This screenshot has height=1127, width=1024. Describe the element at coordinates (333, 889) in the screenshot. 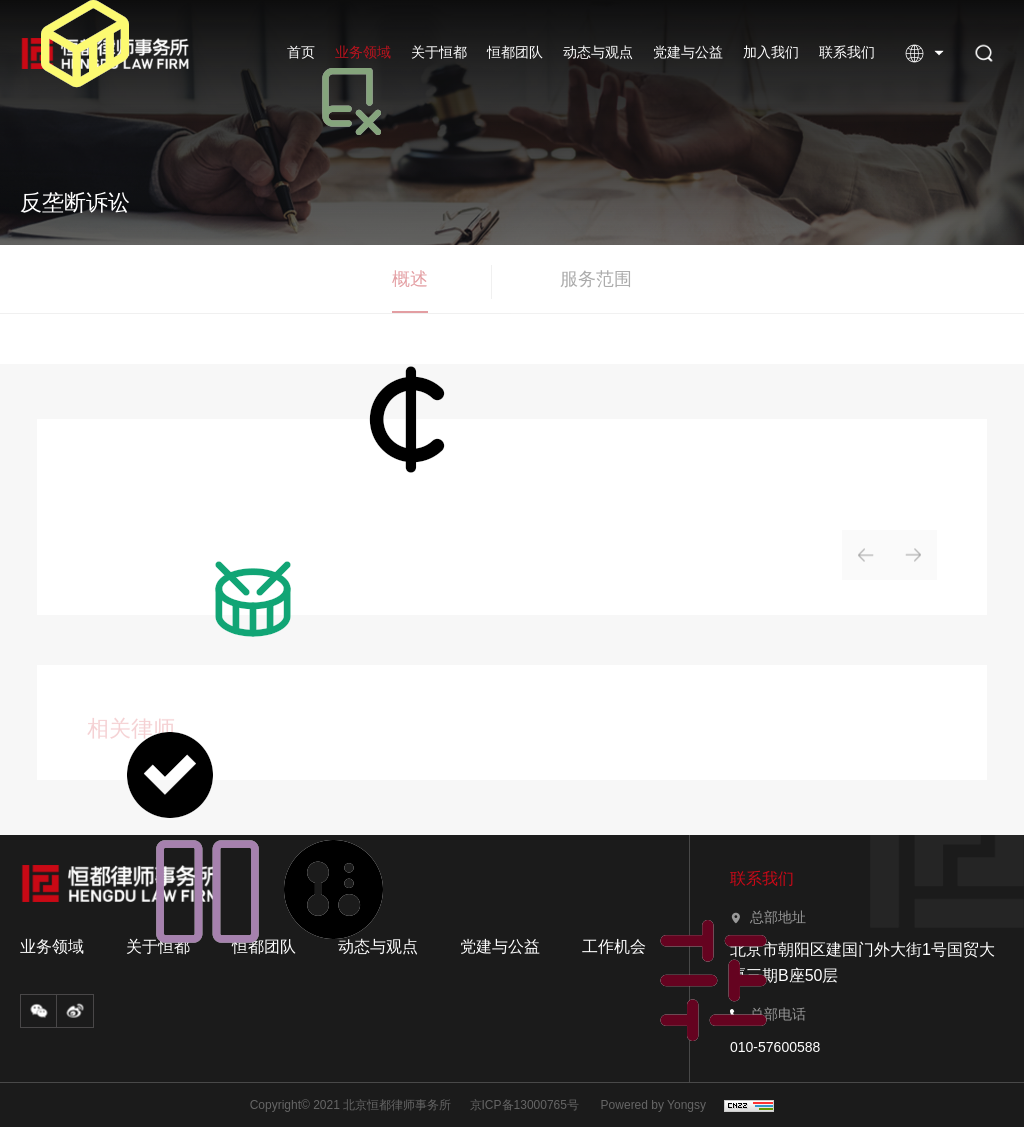

I see `indicates a draft pull request in your activity feed` at that location.